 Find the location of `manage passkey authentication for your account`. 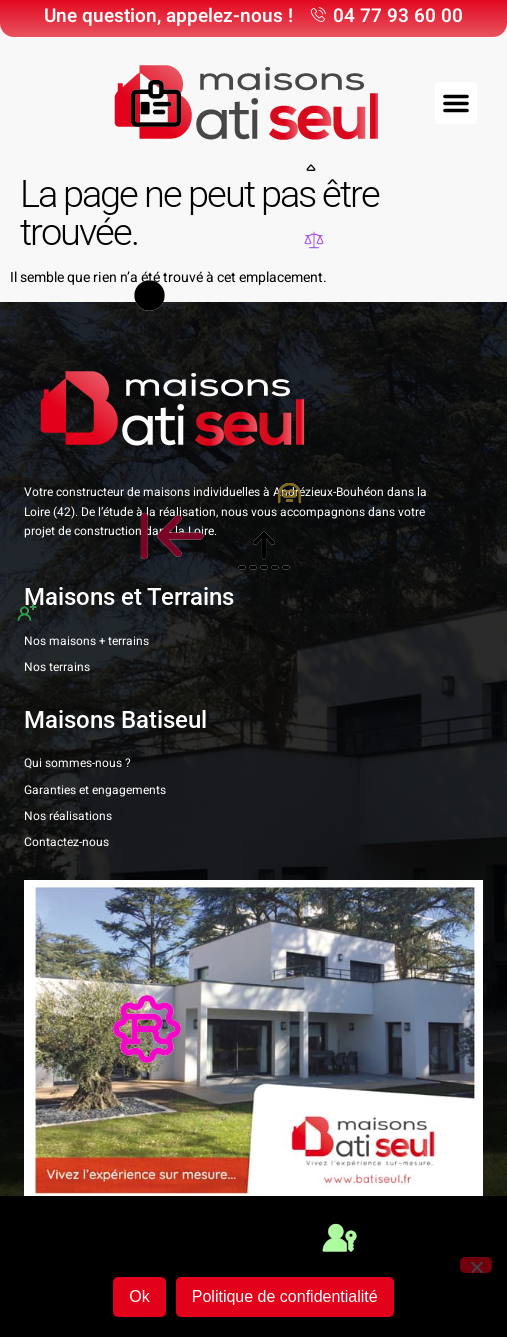

manage passkey authentication for your account is located at coordinates (339, 1238).